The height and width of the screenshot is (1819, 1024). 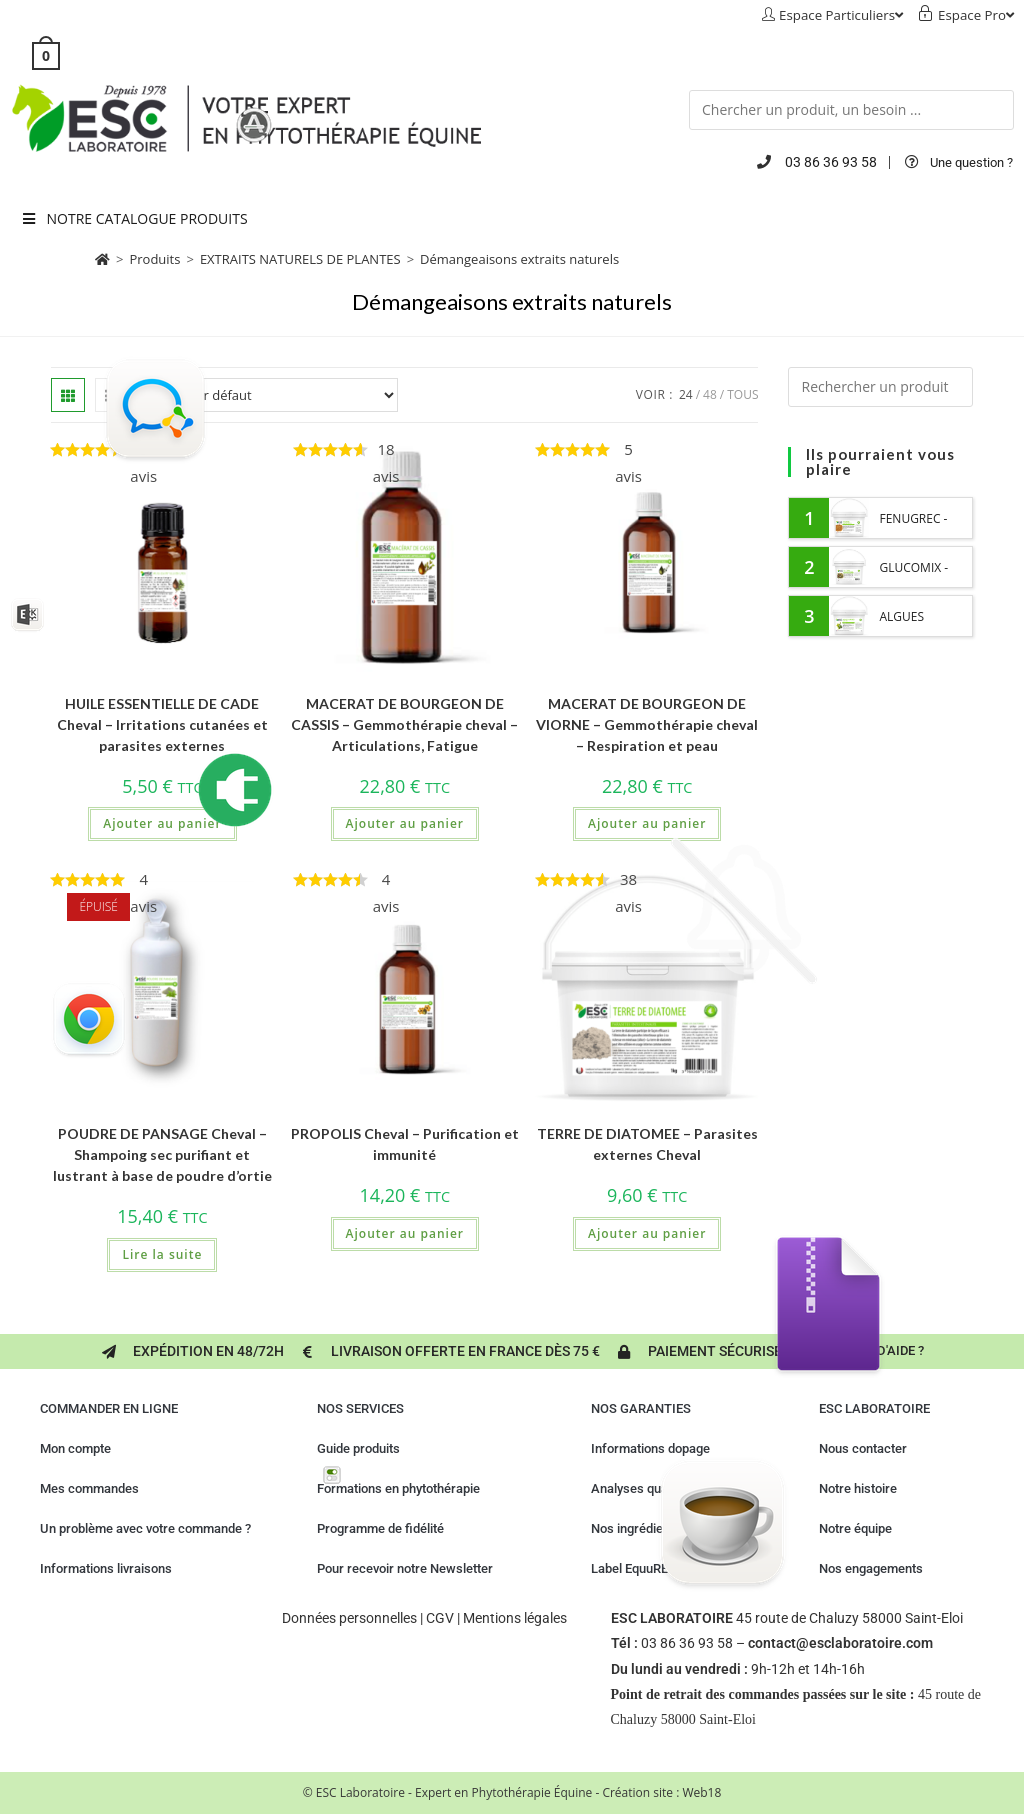 What do you see at coordinates (332, 1475) in the screenshot?
I see `open unity tweak tool settings` at bounding box center [332, 1475].